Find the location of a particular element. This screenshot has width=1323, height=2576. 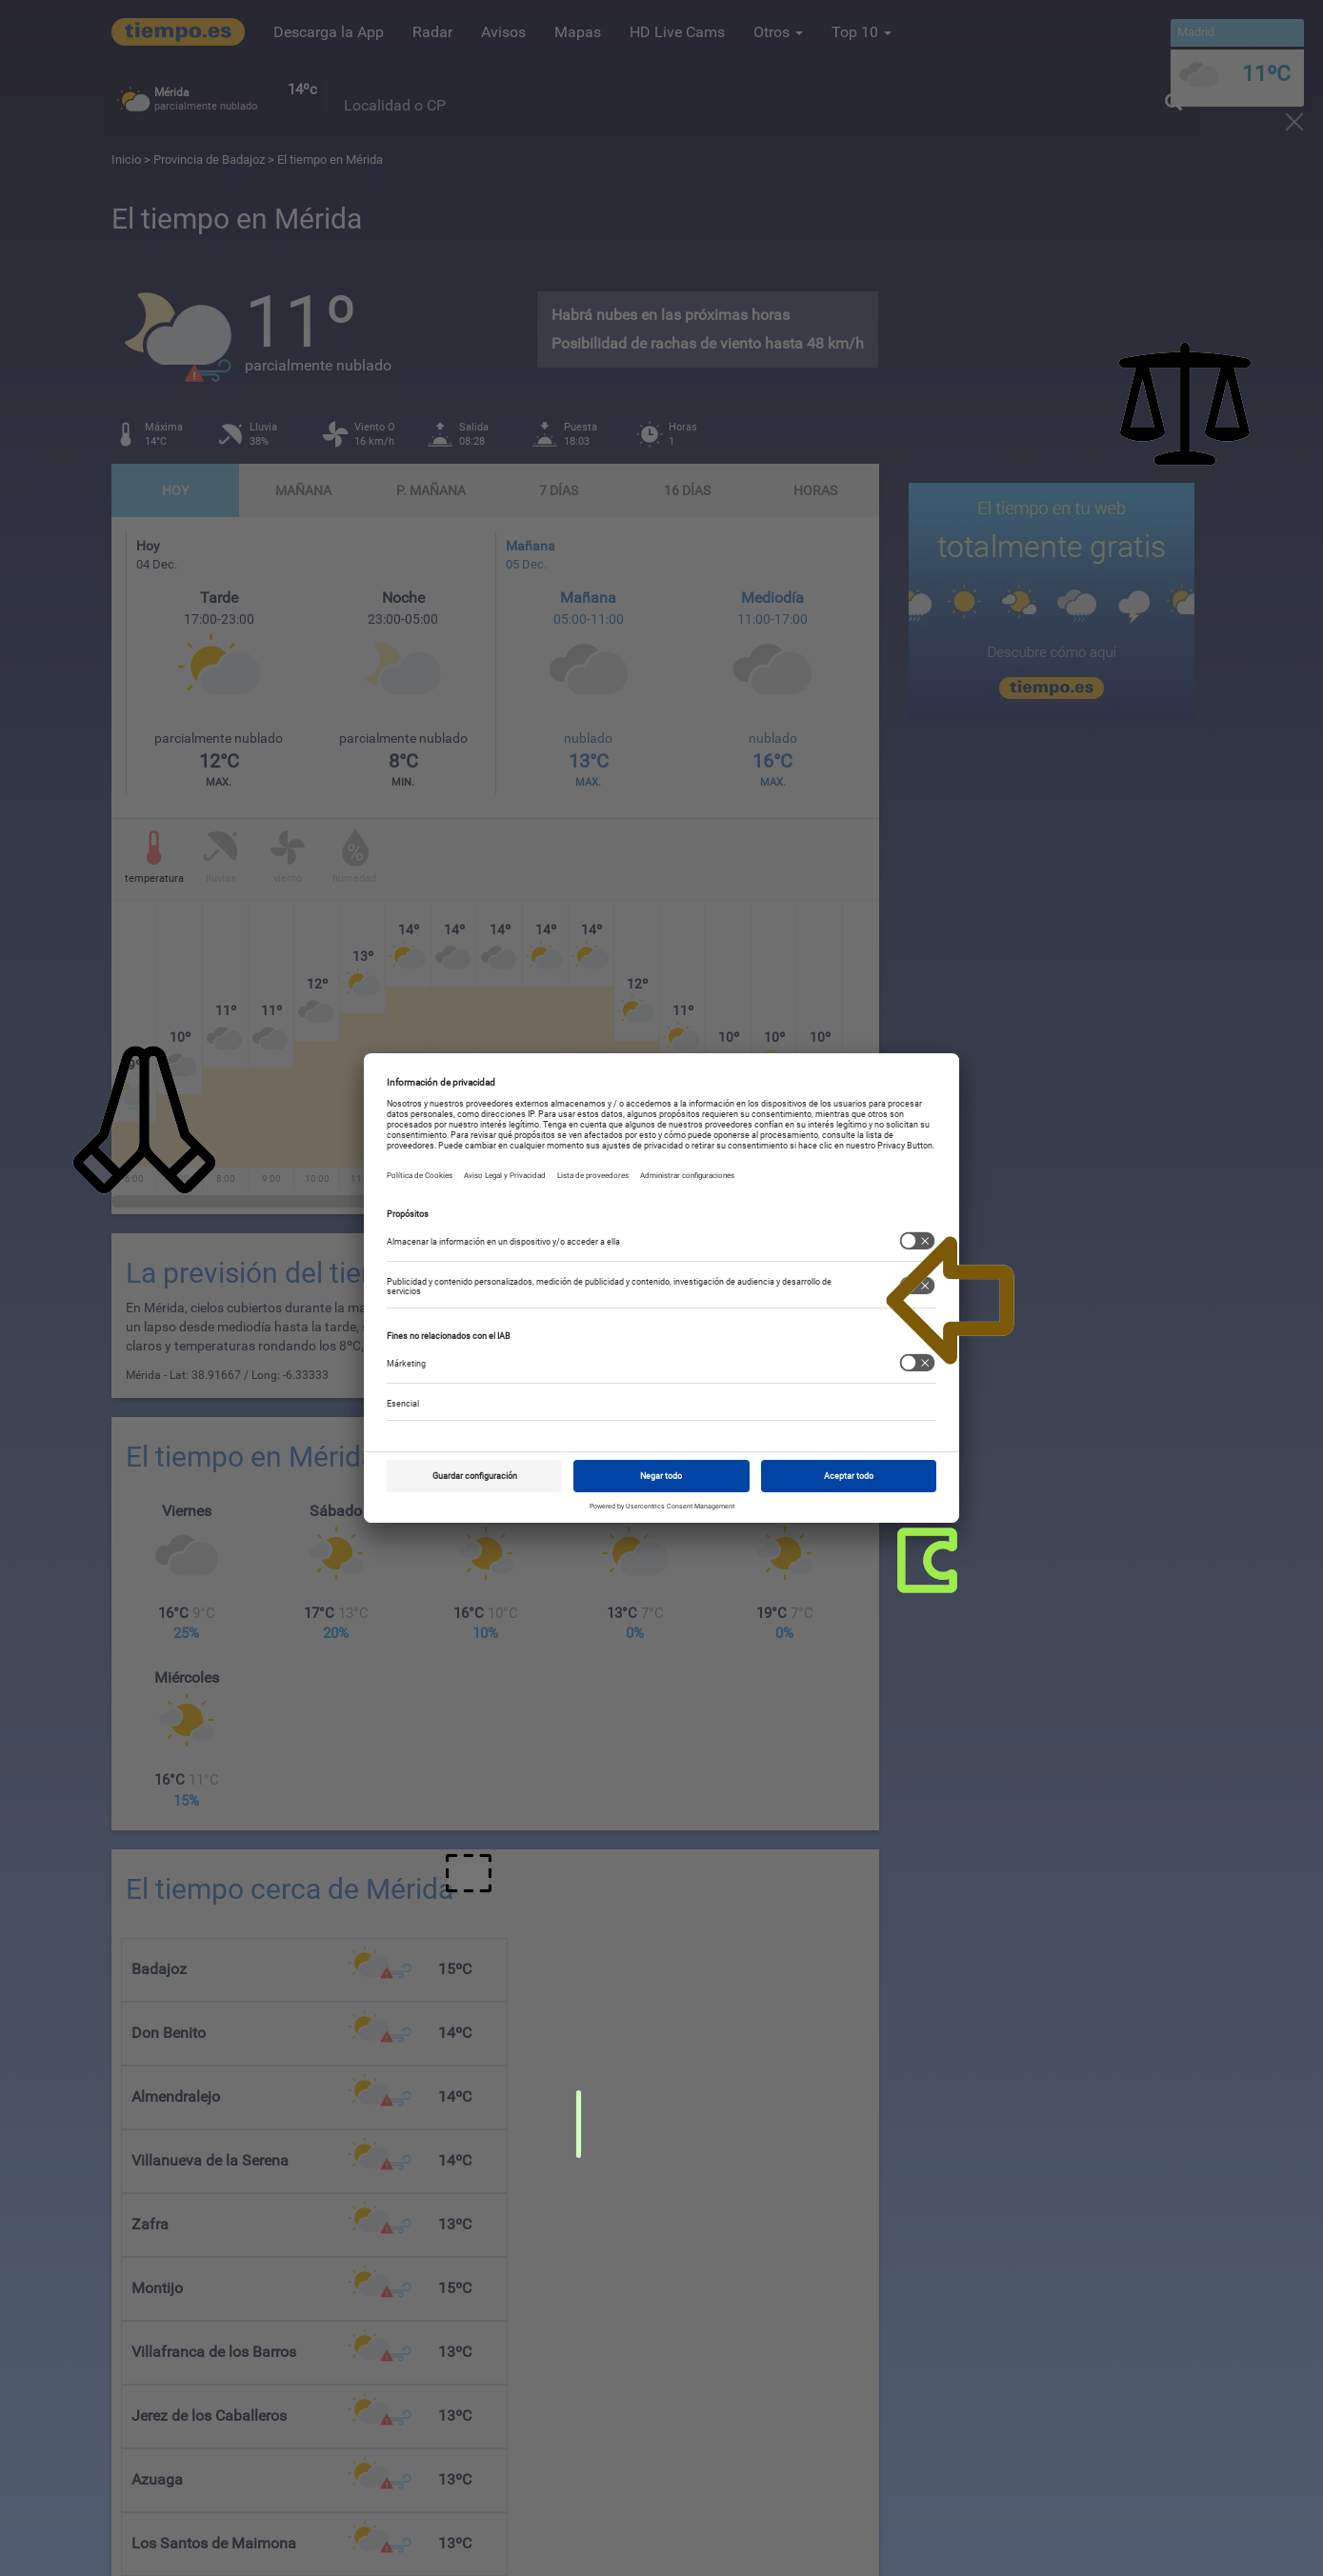

select or crop a region is located at coordinates (469, 1873).